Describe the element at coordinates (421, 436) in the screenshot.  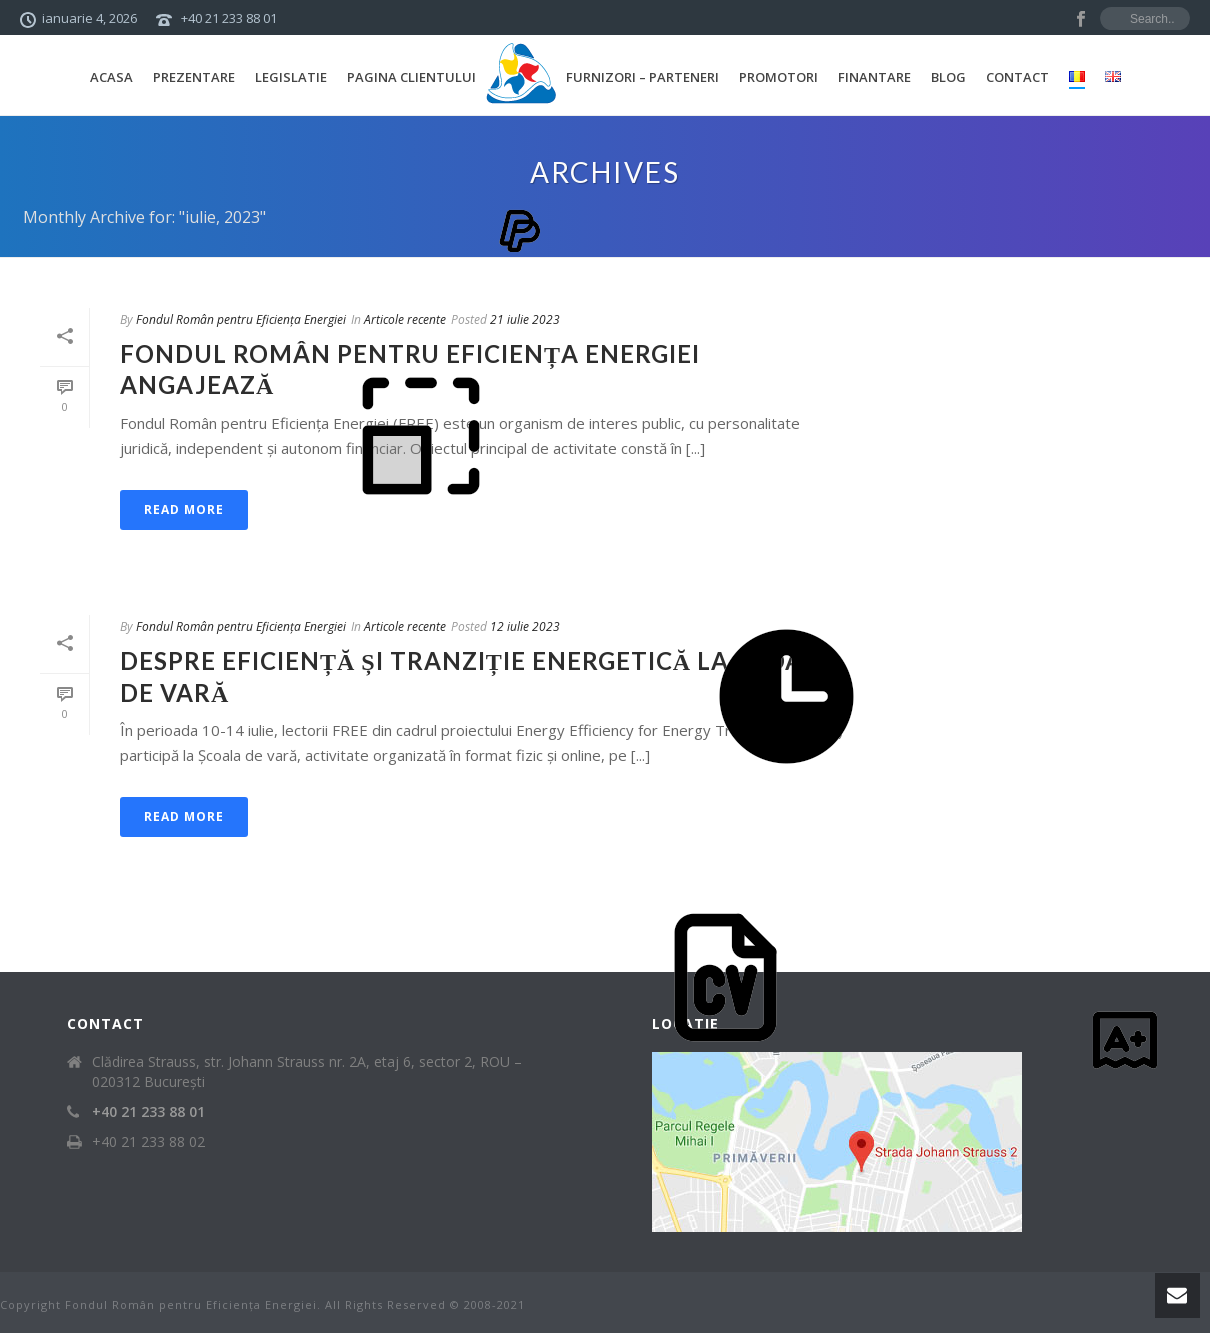
I see `resize an element or window` at that location.